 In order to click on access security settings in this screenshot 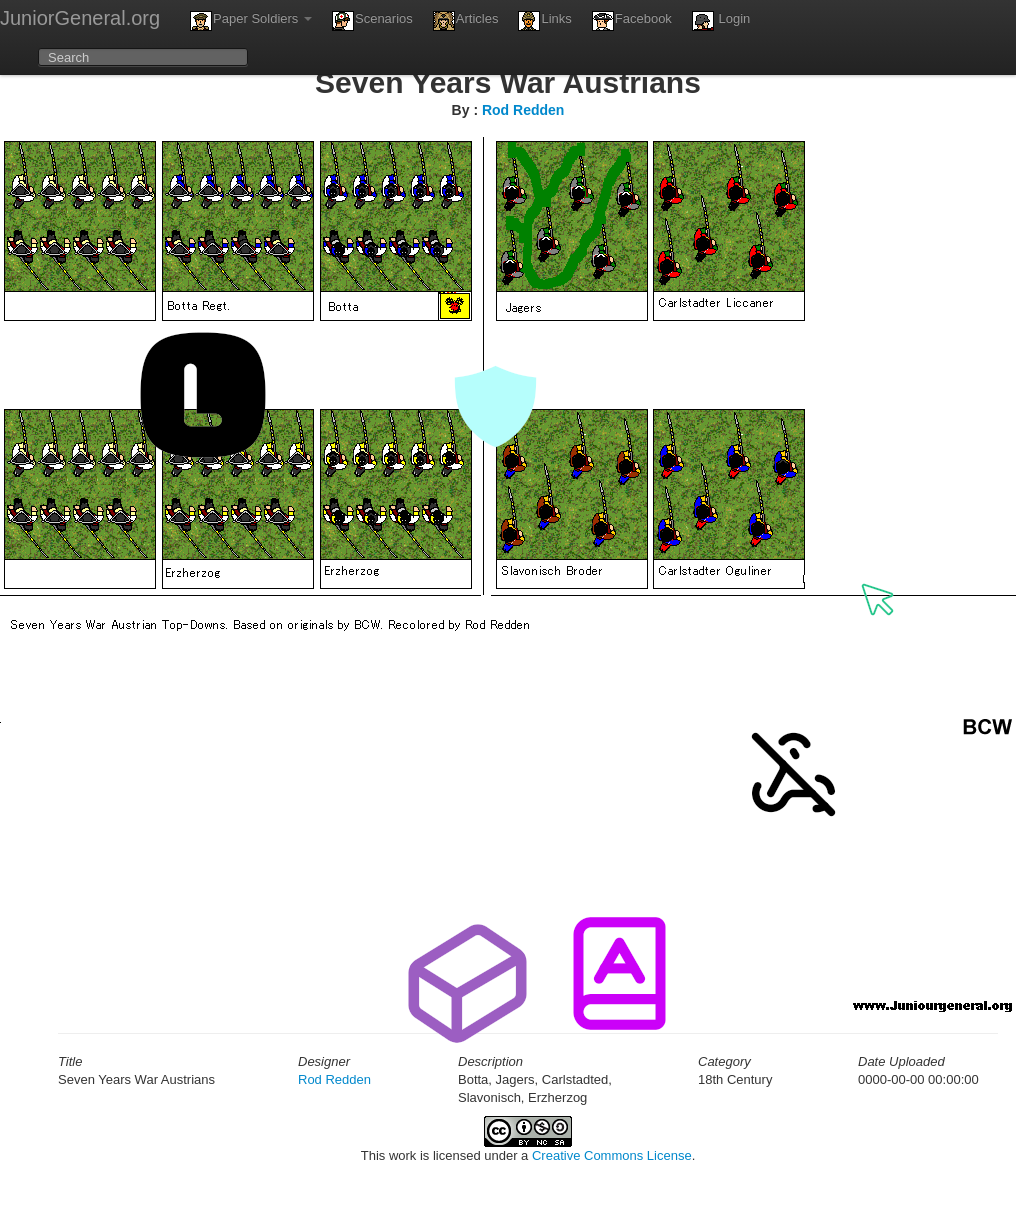, I will do `click(495, 406)`.